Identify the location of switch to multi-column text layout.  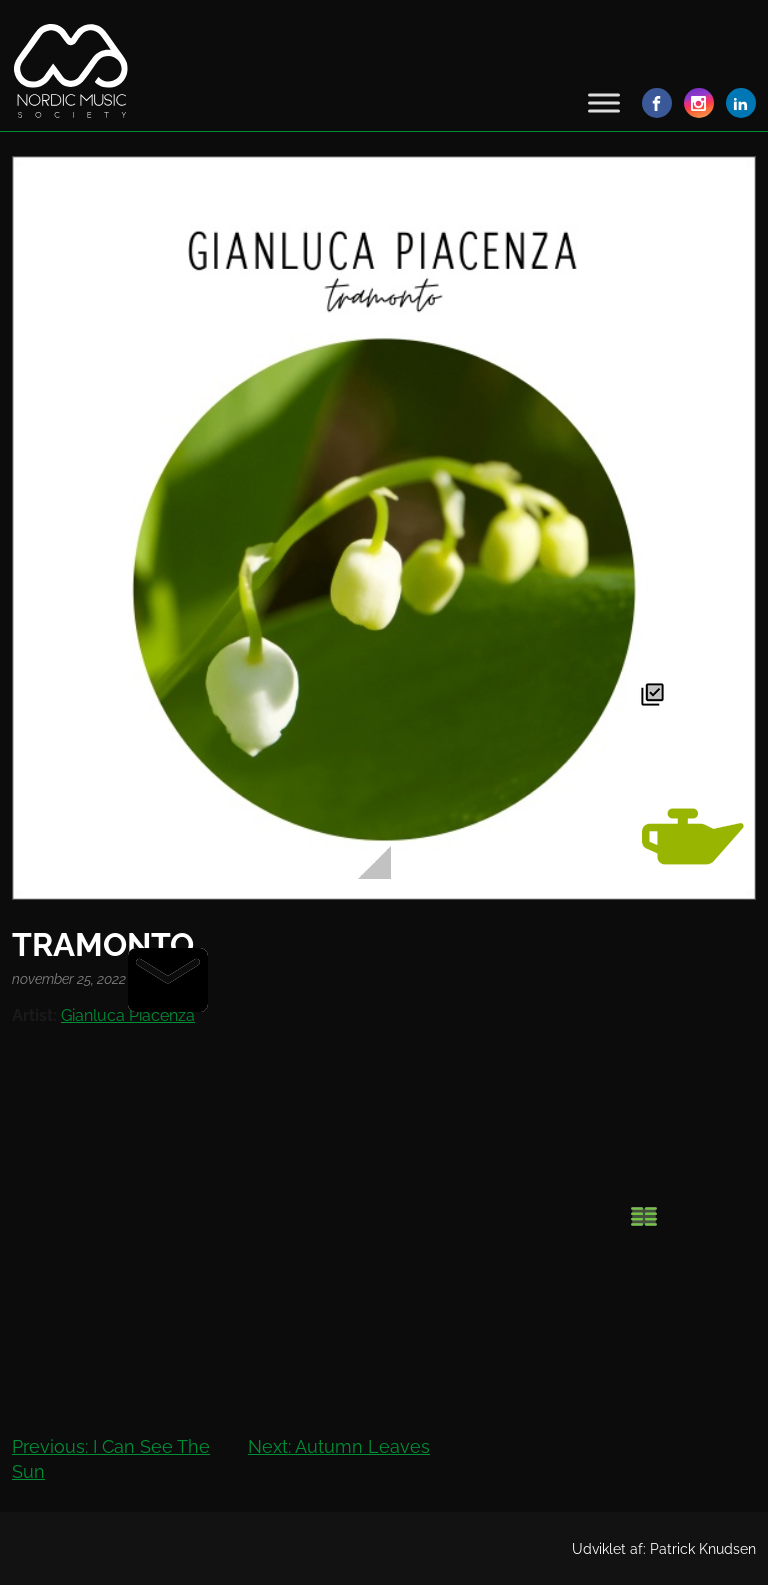
(644, 1217).